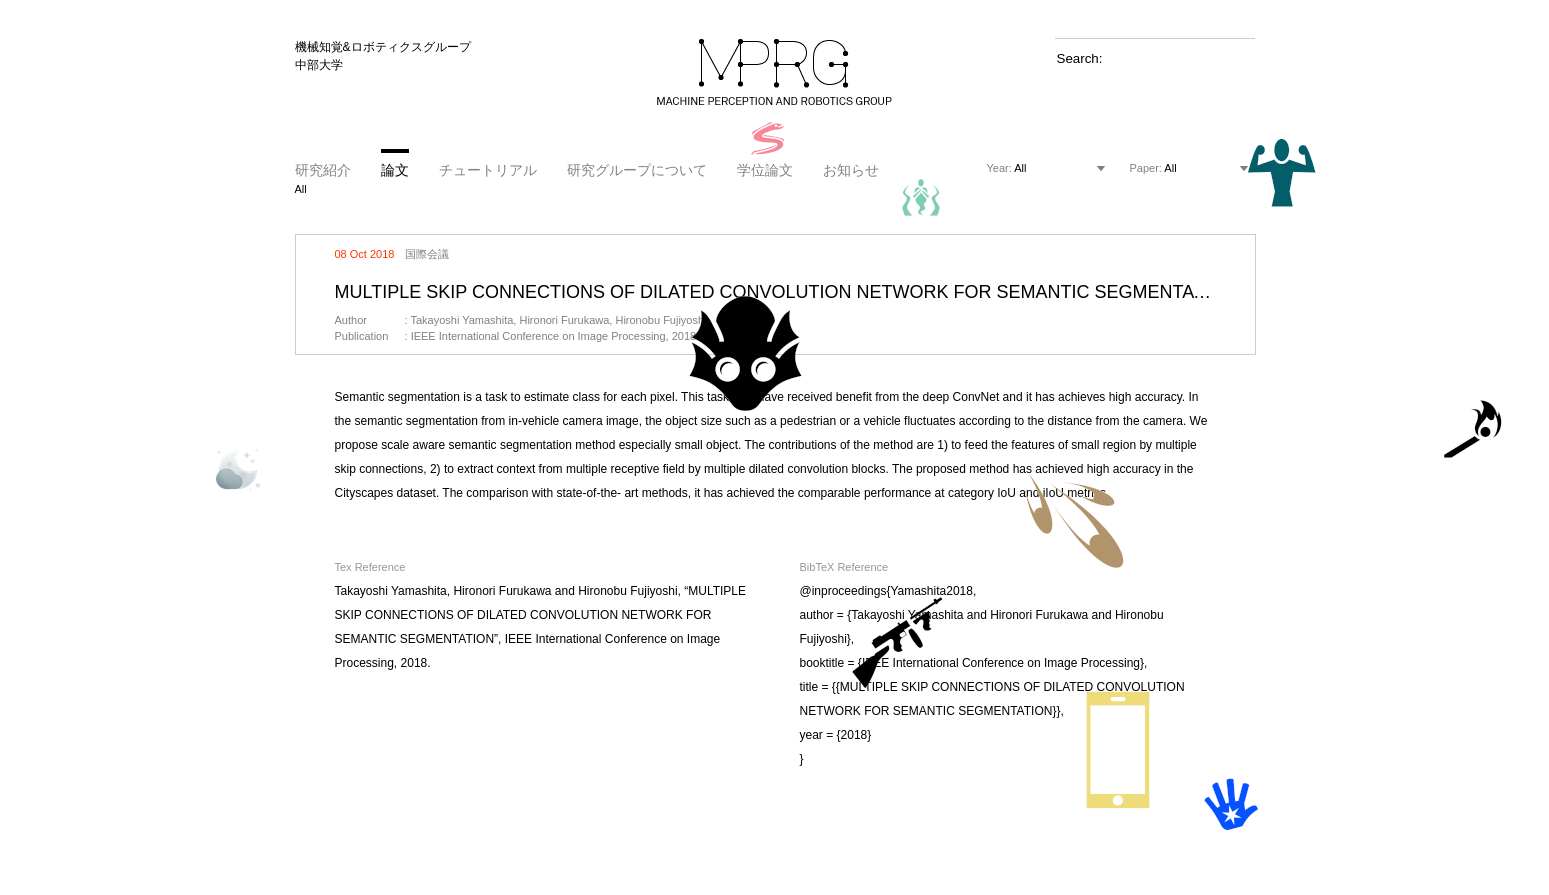  I want to click on select thompson submachine gun weapon, so click(897, 642).